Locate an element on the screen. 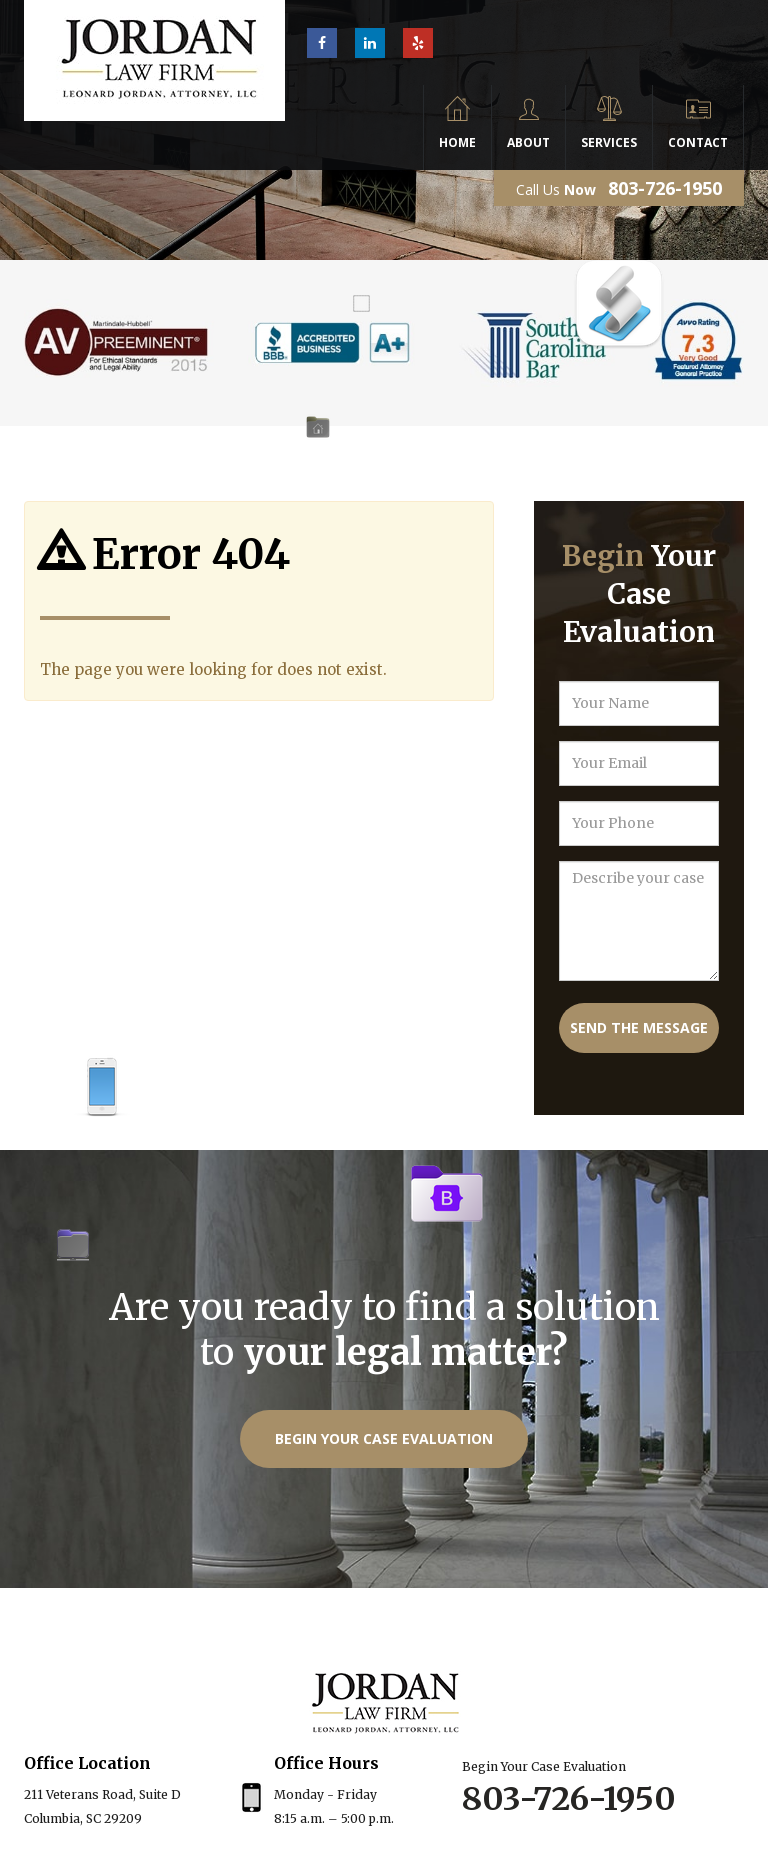  access your home folder is located at coordinates (318, 427).